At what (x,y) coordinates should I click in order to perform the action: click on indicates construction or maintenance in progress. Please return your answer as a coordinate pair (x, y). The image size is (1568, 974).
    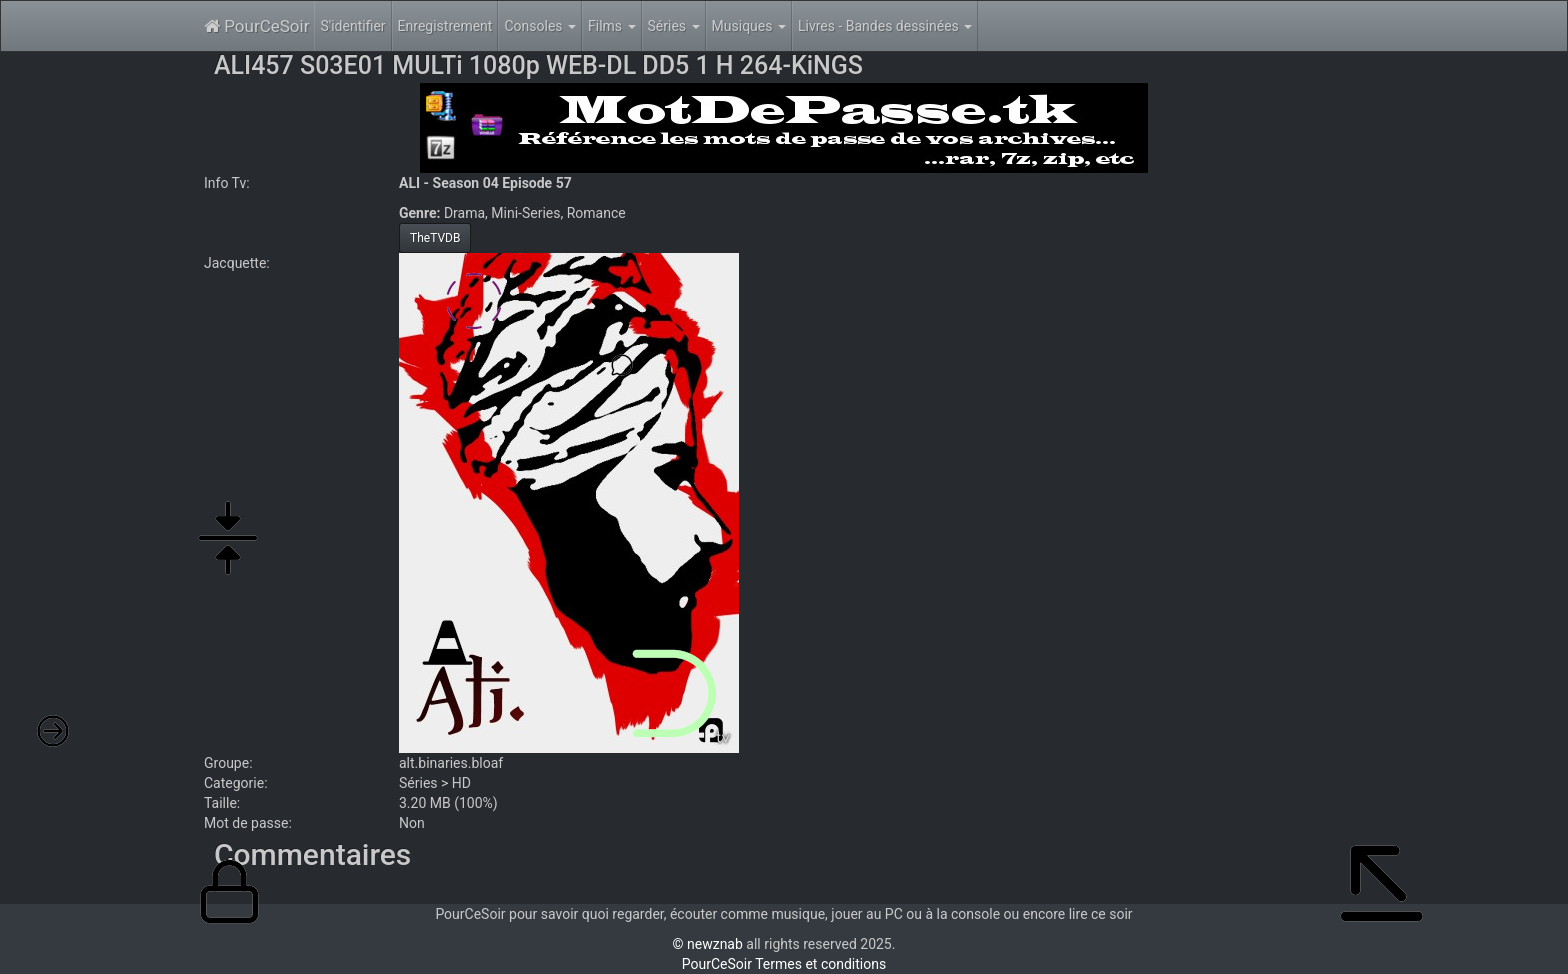
    Looking at the image, I should click on (447, 643).